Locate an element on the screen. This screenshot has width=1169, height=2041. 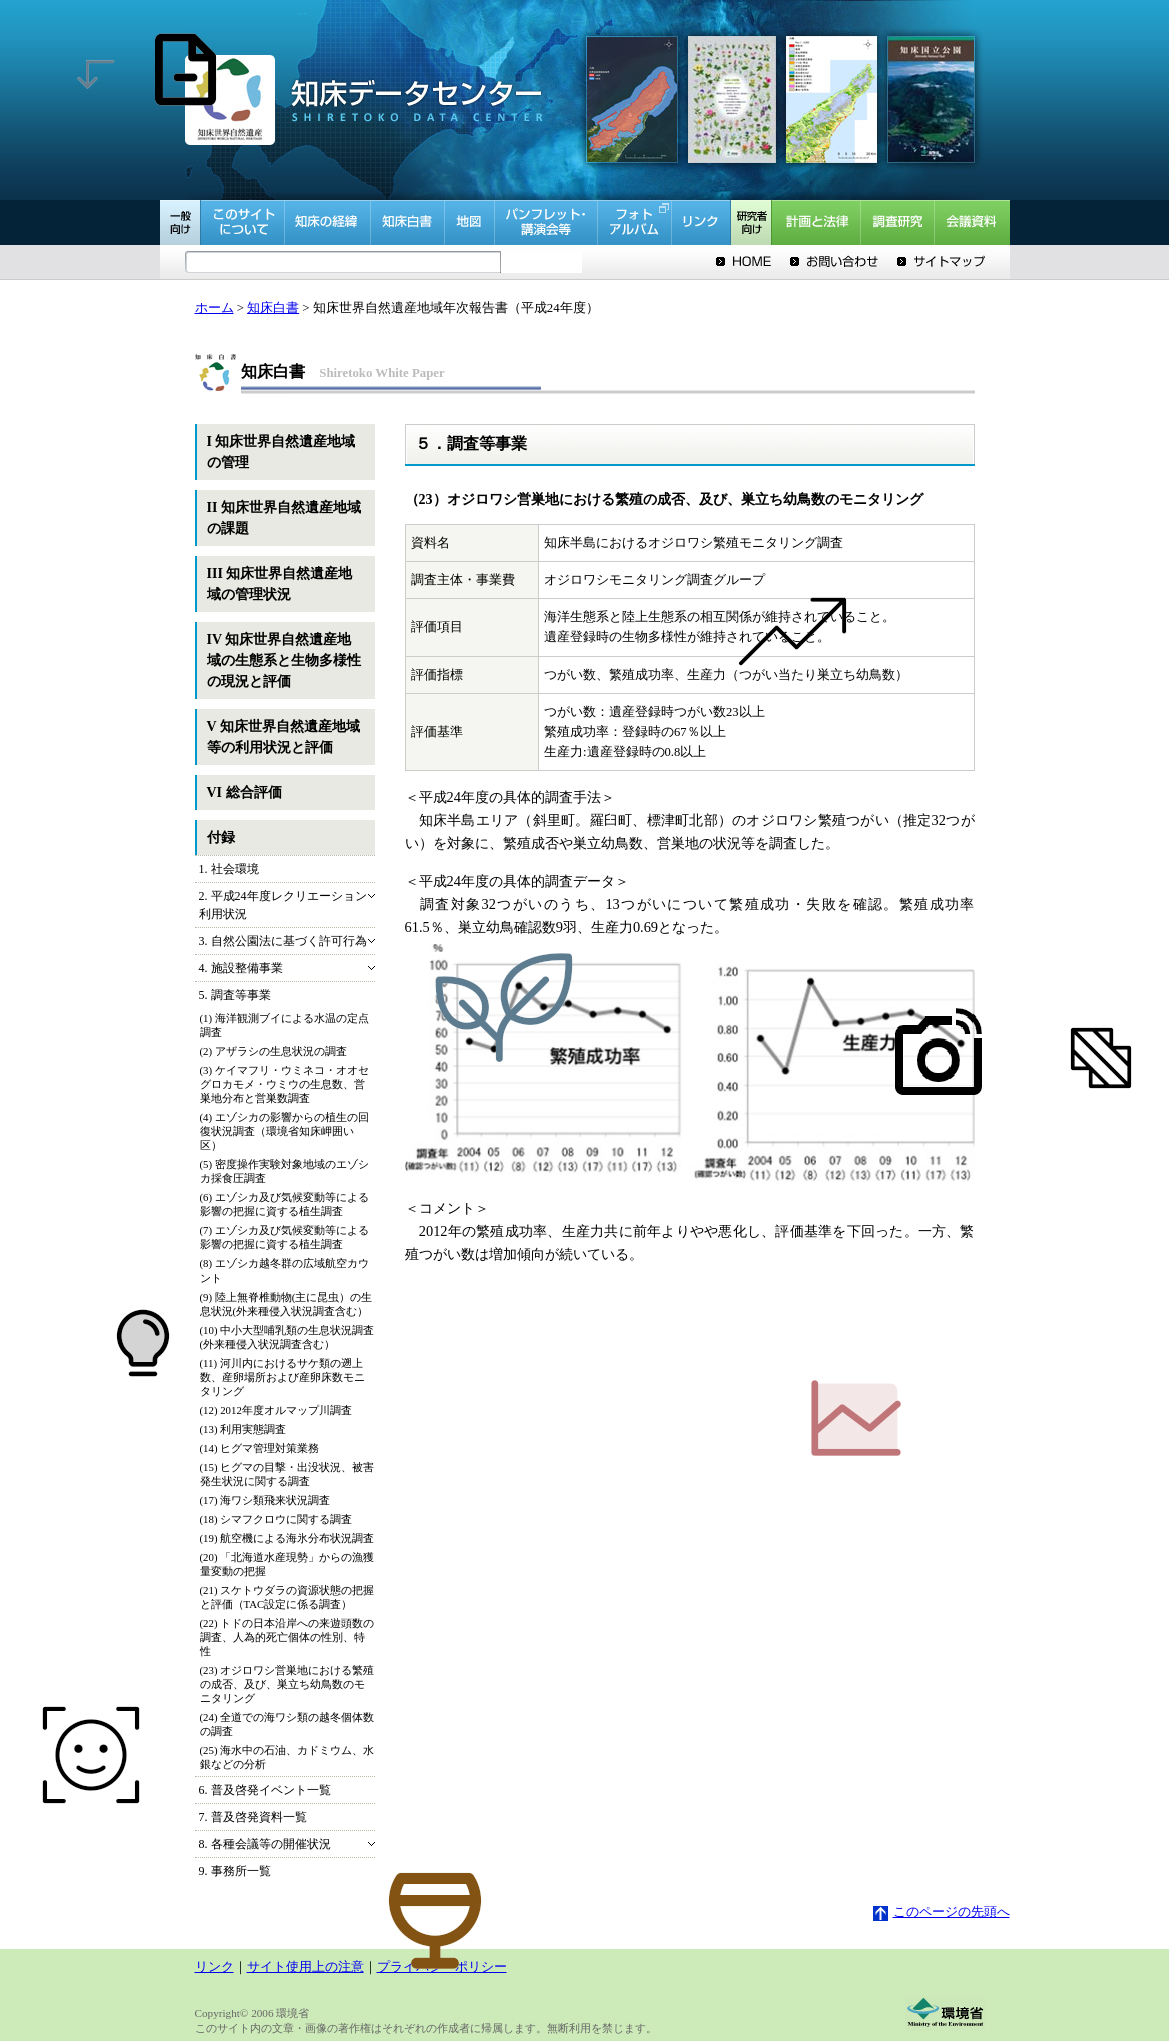
view trending or popular content is located at coordinates (792, 635).